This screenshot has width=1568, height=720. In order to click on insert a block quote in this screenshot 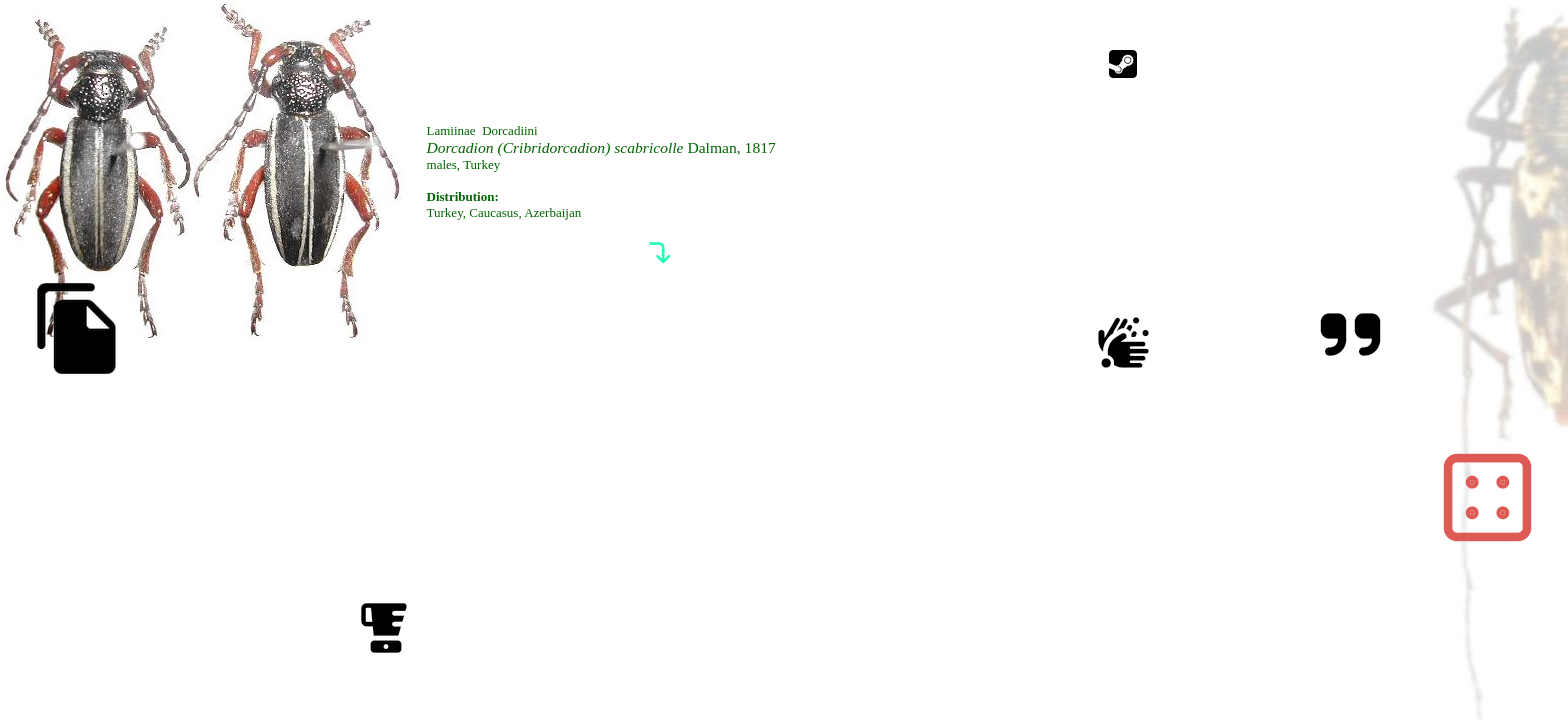, I will do `click(1350, 334)`.